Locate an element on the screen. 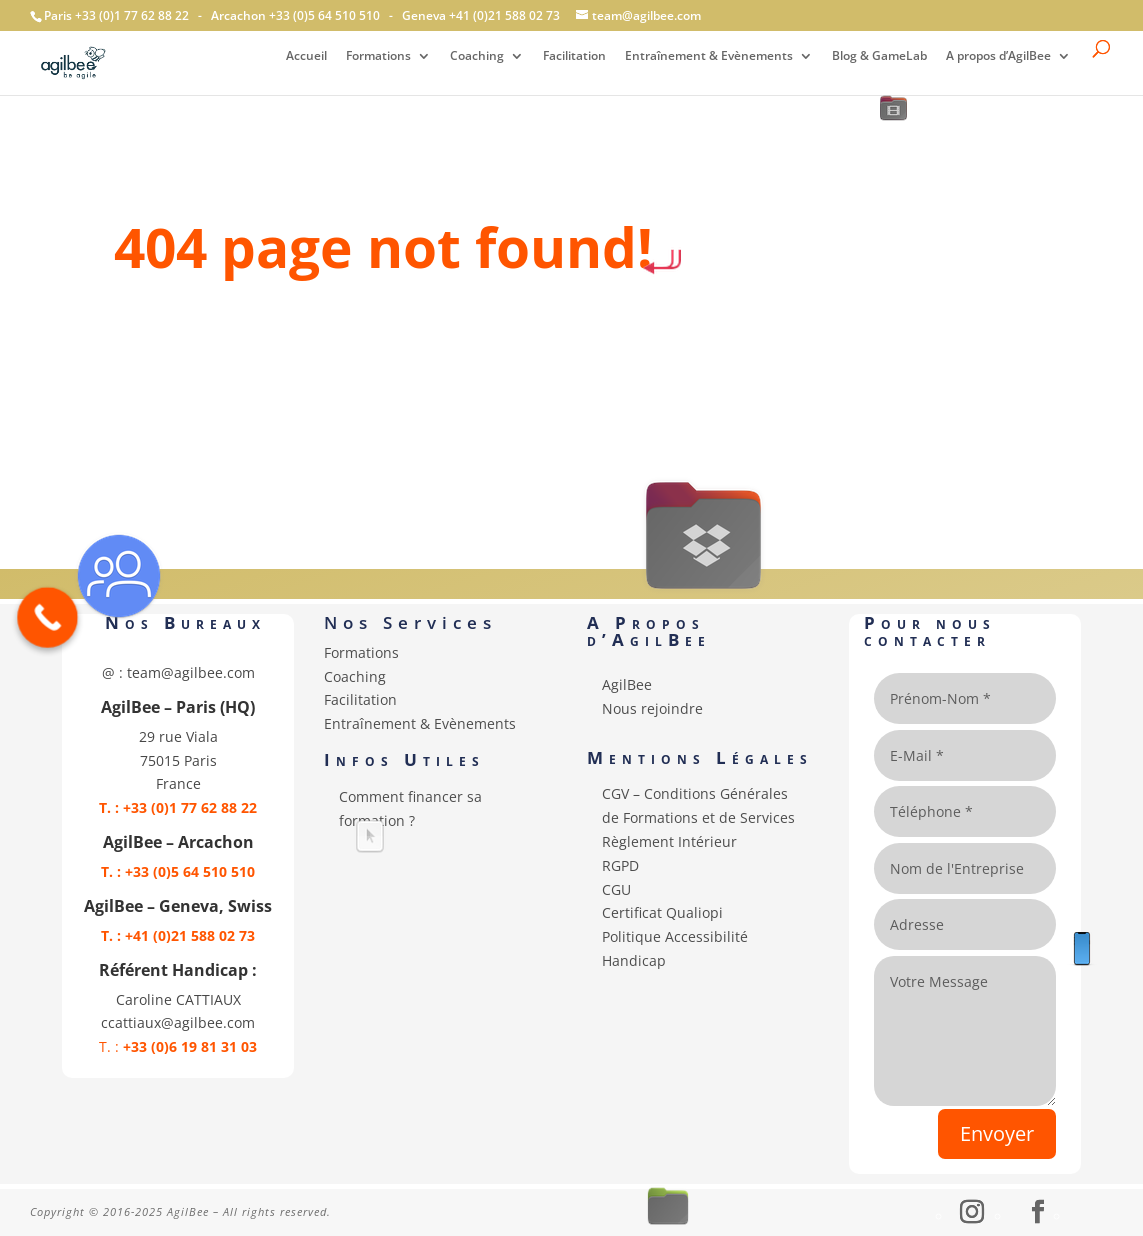 Image resolution: width=1143 pixels, height=1236 pixels. open a folder to view its contents is located at coordinates (668, 1206).